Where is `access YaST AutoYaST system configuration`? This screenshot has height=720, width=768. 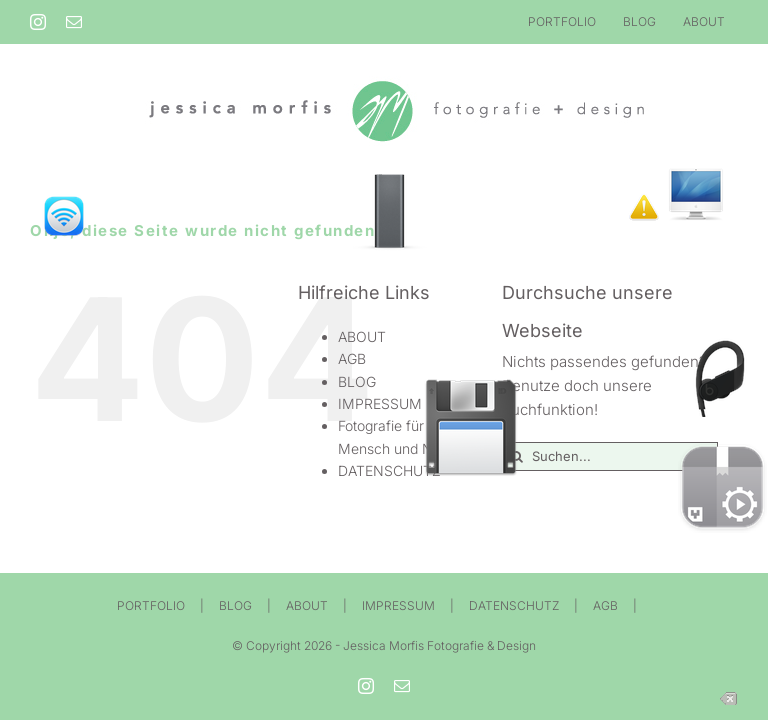 access YaST AutoYaST system configuration is located at coordinates (722, 488).